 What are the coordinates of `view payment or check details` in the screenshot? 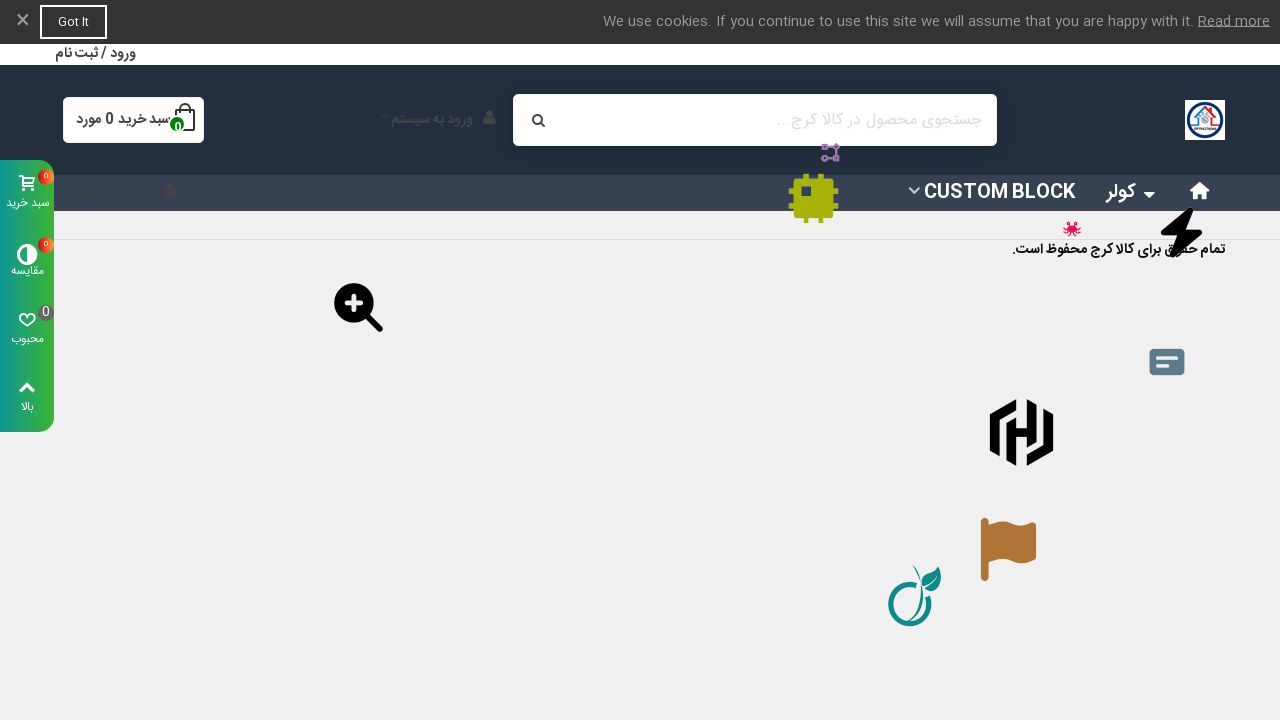 It's located at (1167, 362).